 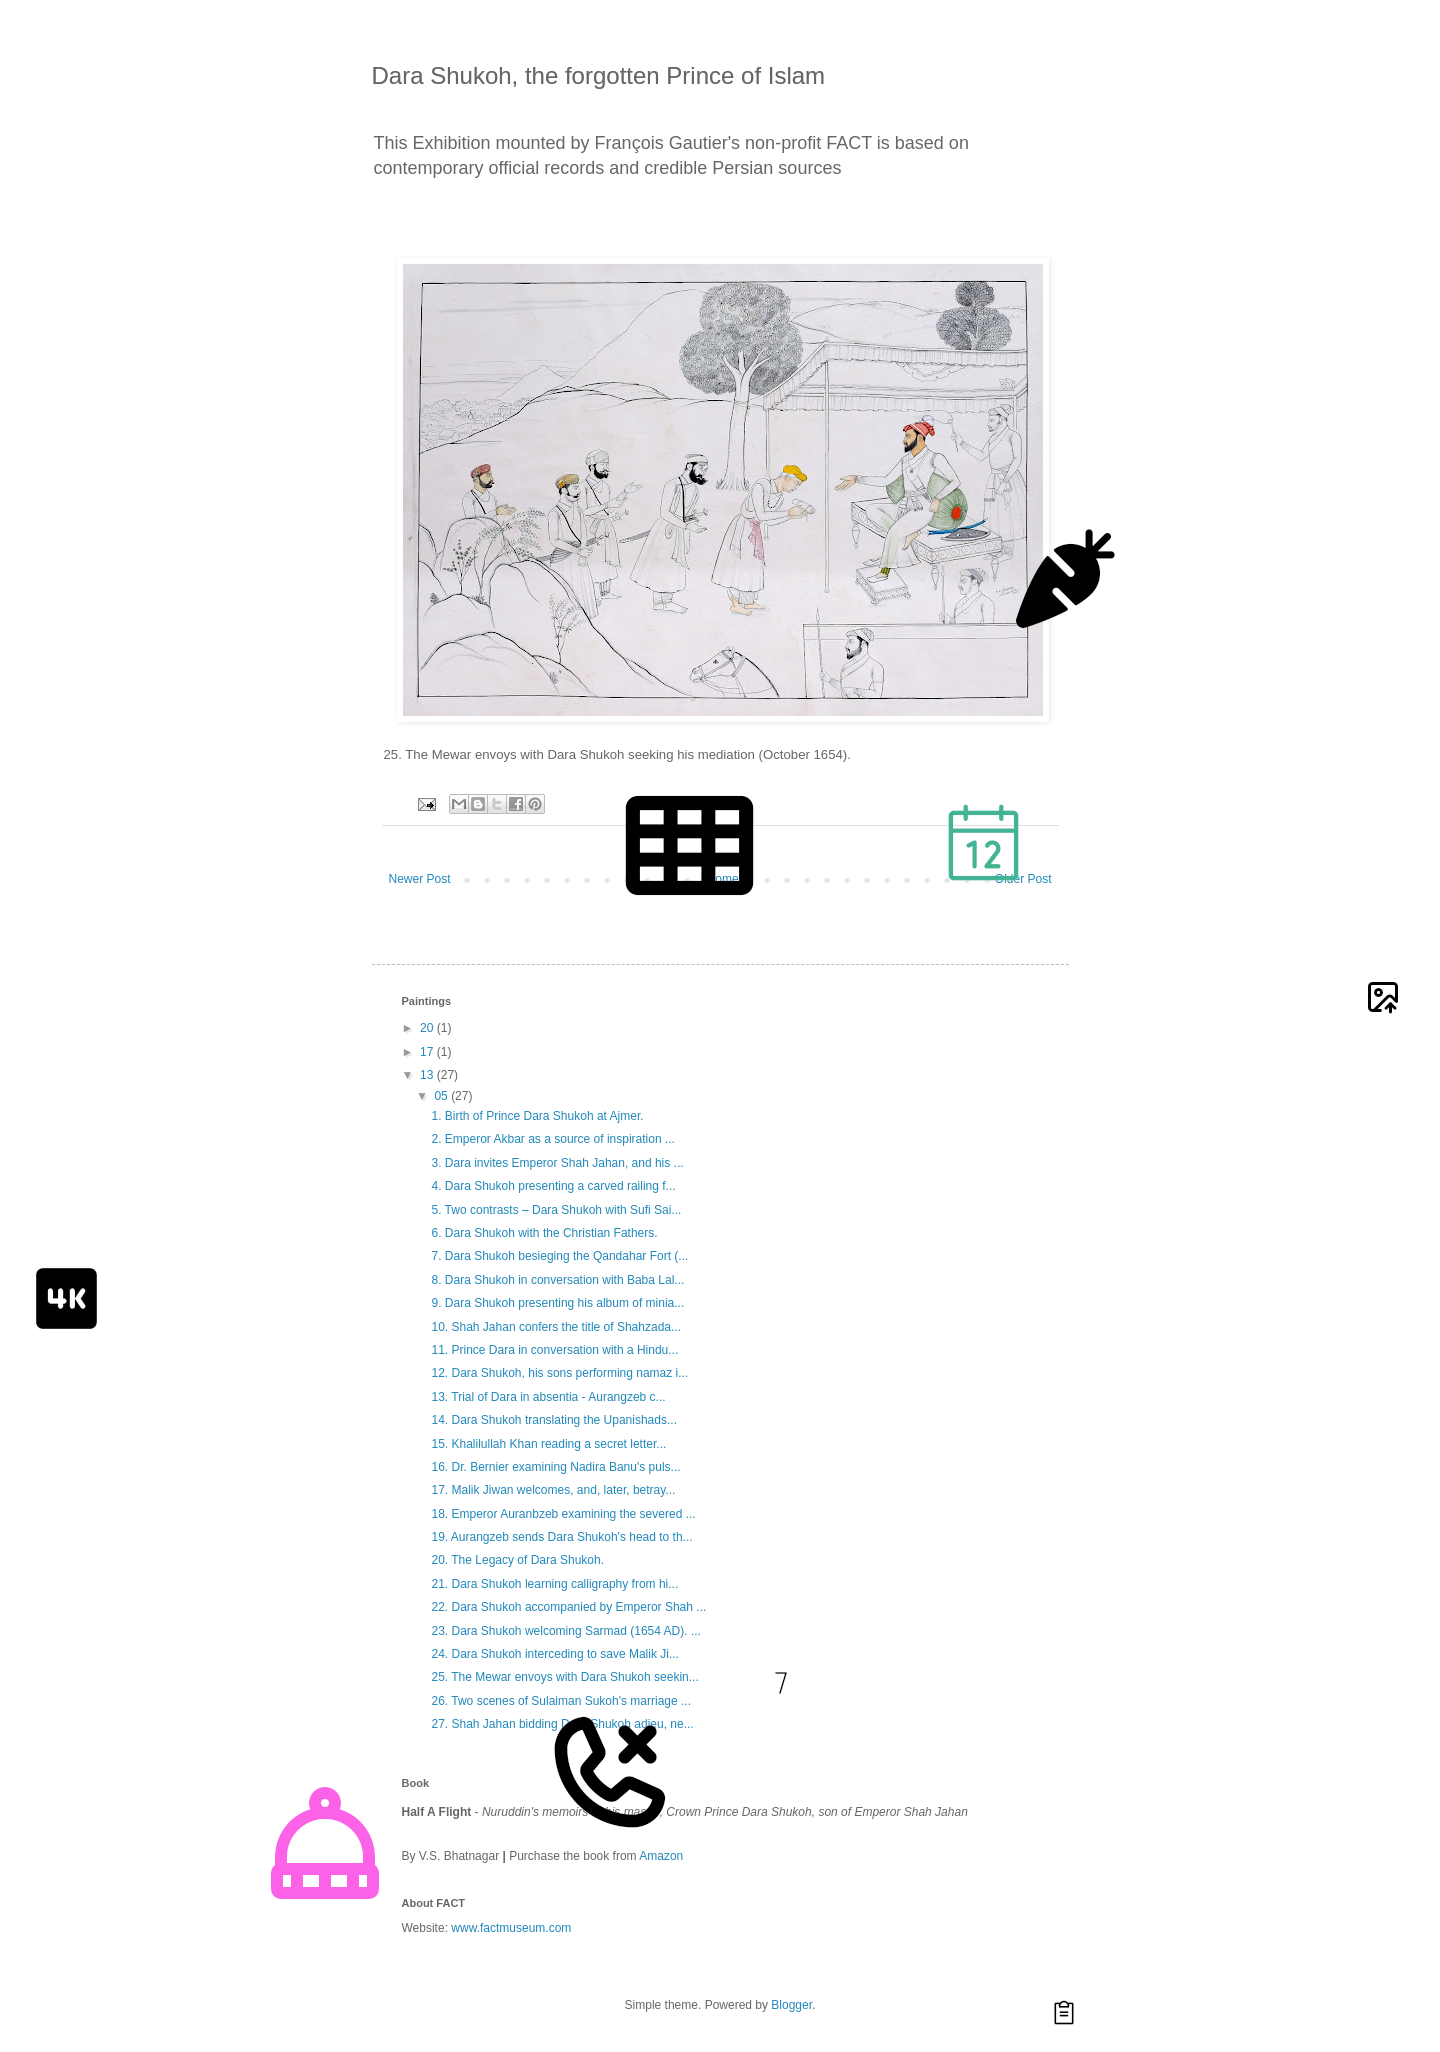 I want to click on indicates 4K video quality is available, so click(x=66, y=1298).